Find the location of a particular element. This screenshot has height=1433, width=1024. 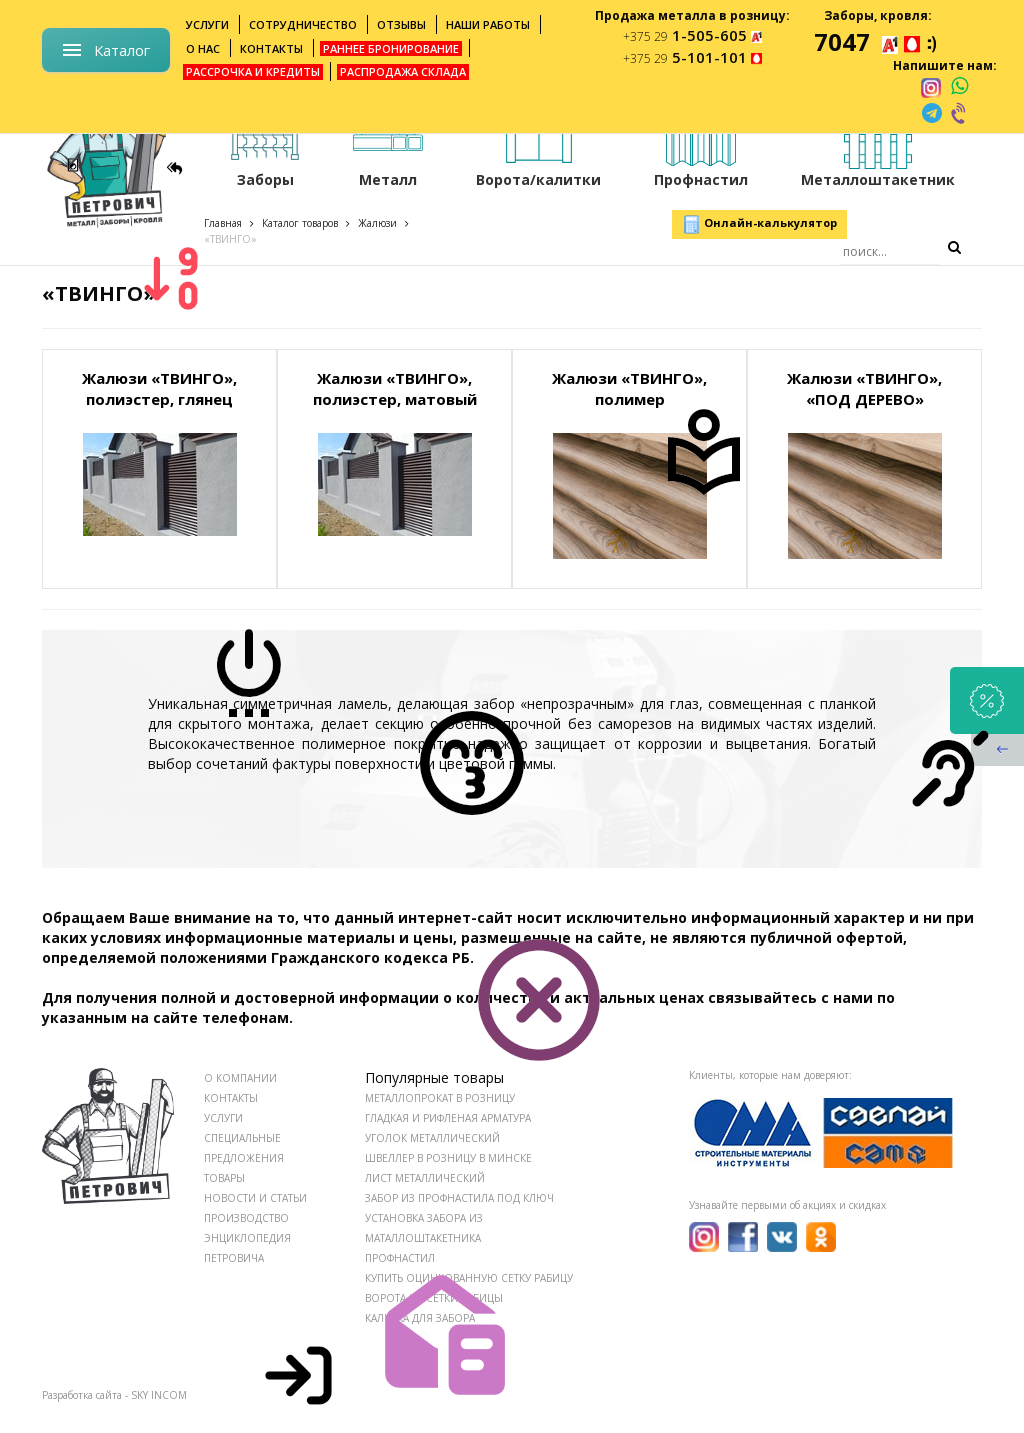

view an opened email or message is located at coordinates (441, 1338).